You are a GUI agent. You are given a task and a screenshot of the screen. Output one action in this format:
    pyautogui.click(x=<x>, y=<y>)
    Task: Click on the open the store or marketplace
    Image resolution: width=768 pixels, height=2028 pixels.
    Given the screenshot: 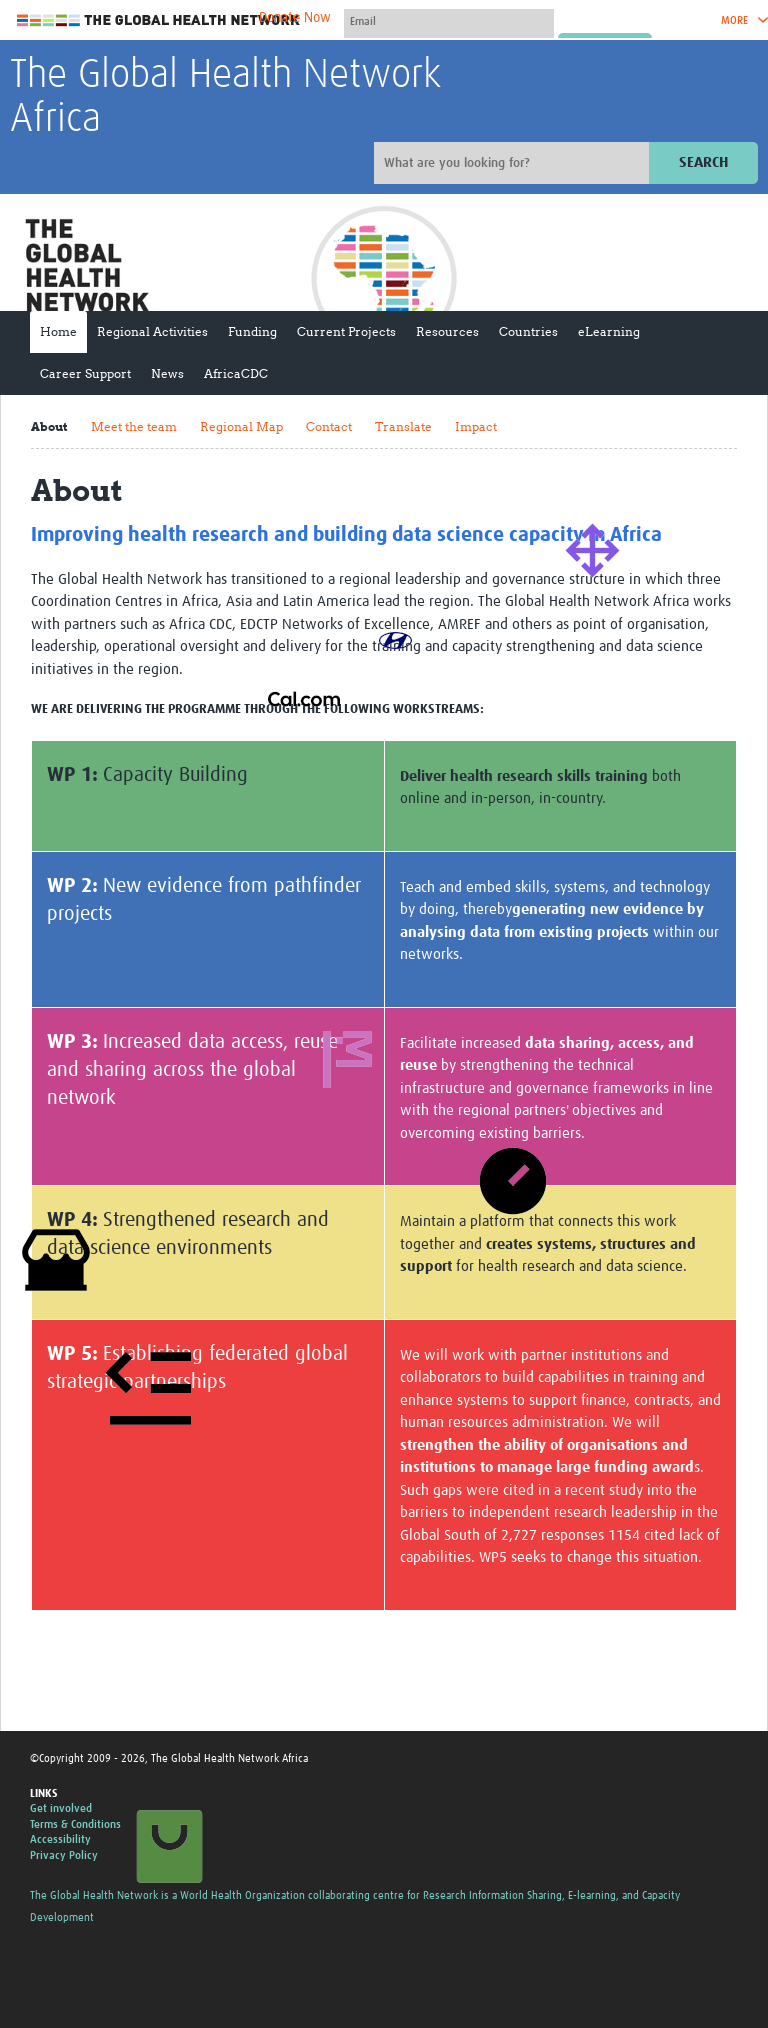 What is the action you would take?
    pyautogui.click(x=56, y=1260)
    